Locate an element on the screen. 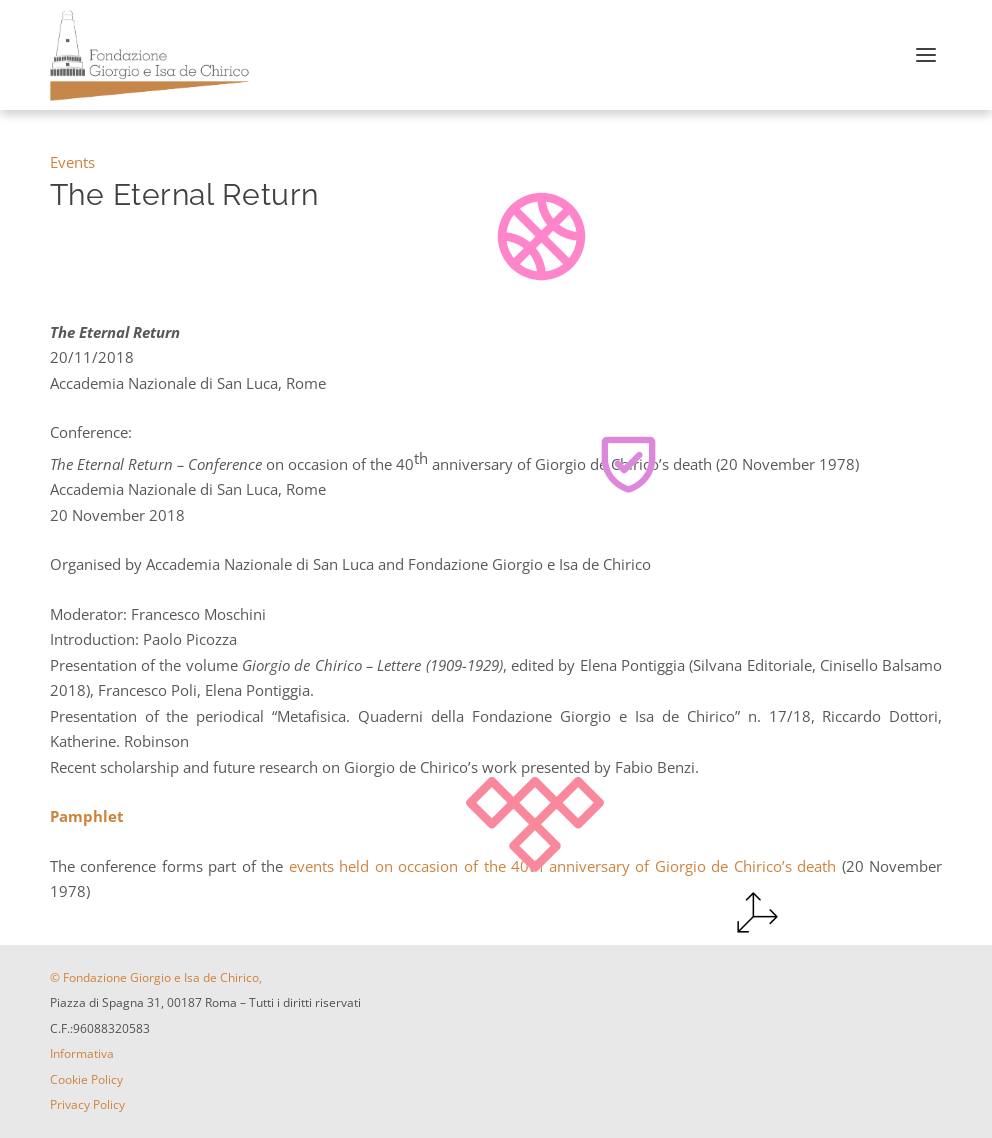 The height and width of the screenshot is (1138, 992). access basketball or sports-related content is located at coordinates (541, 236).